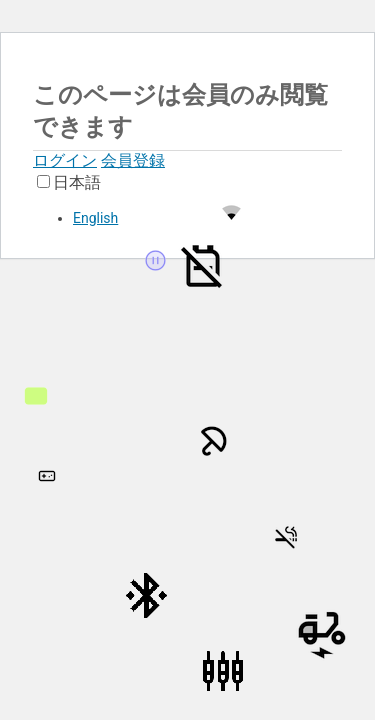 The height and width of the screenshot is (720, 375). What do you see at coordinates (47, 476) in the screenshot?
I see `access gaming features or settings` at bounding box center [47, 476].